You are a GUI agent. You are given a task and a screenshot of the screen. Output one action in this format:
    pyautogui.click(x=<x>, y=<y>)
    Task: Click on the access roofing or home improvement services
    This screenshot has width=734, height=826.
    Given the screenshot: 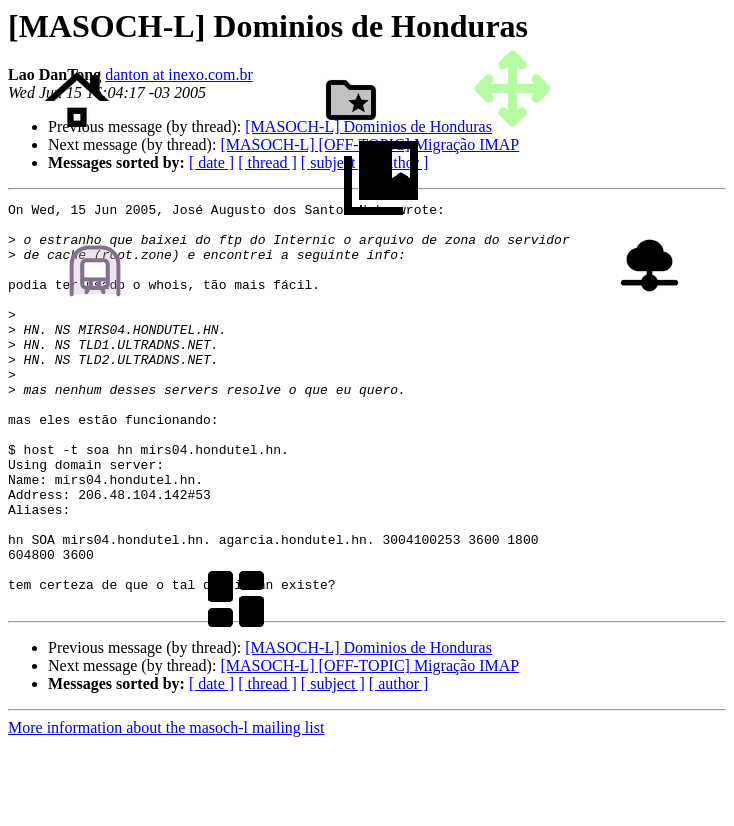 What is the action you would take?
    pyautogui.click(x=77, y=101)
    